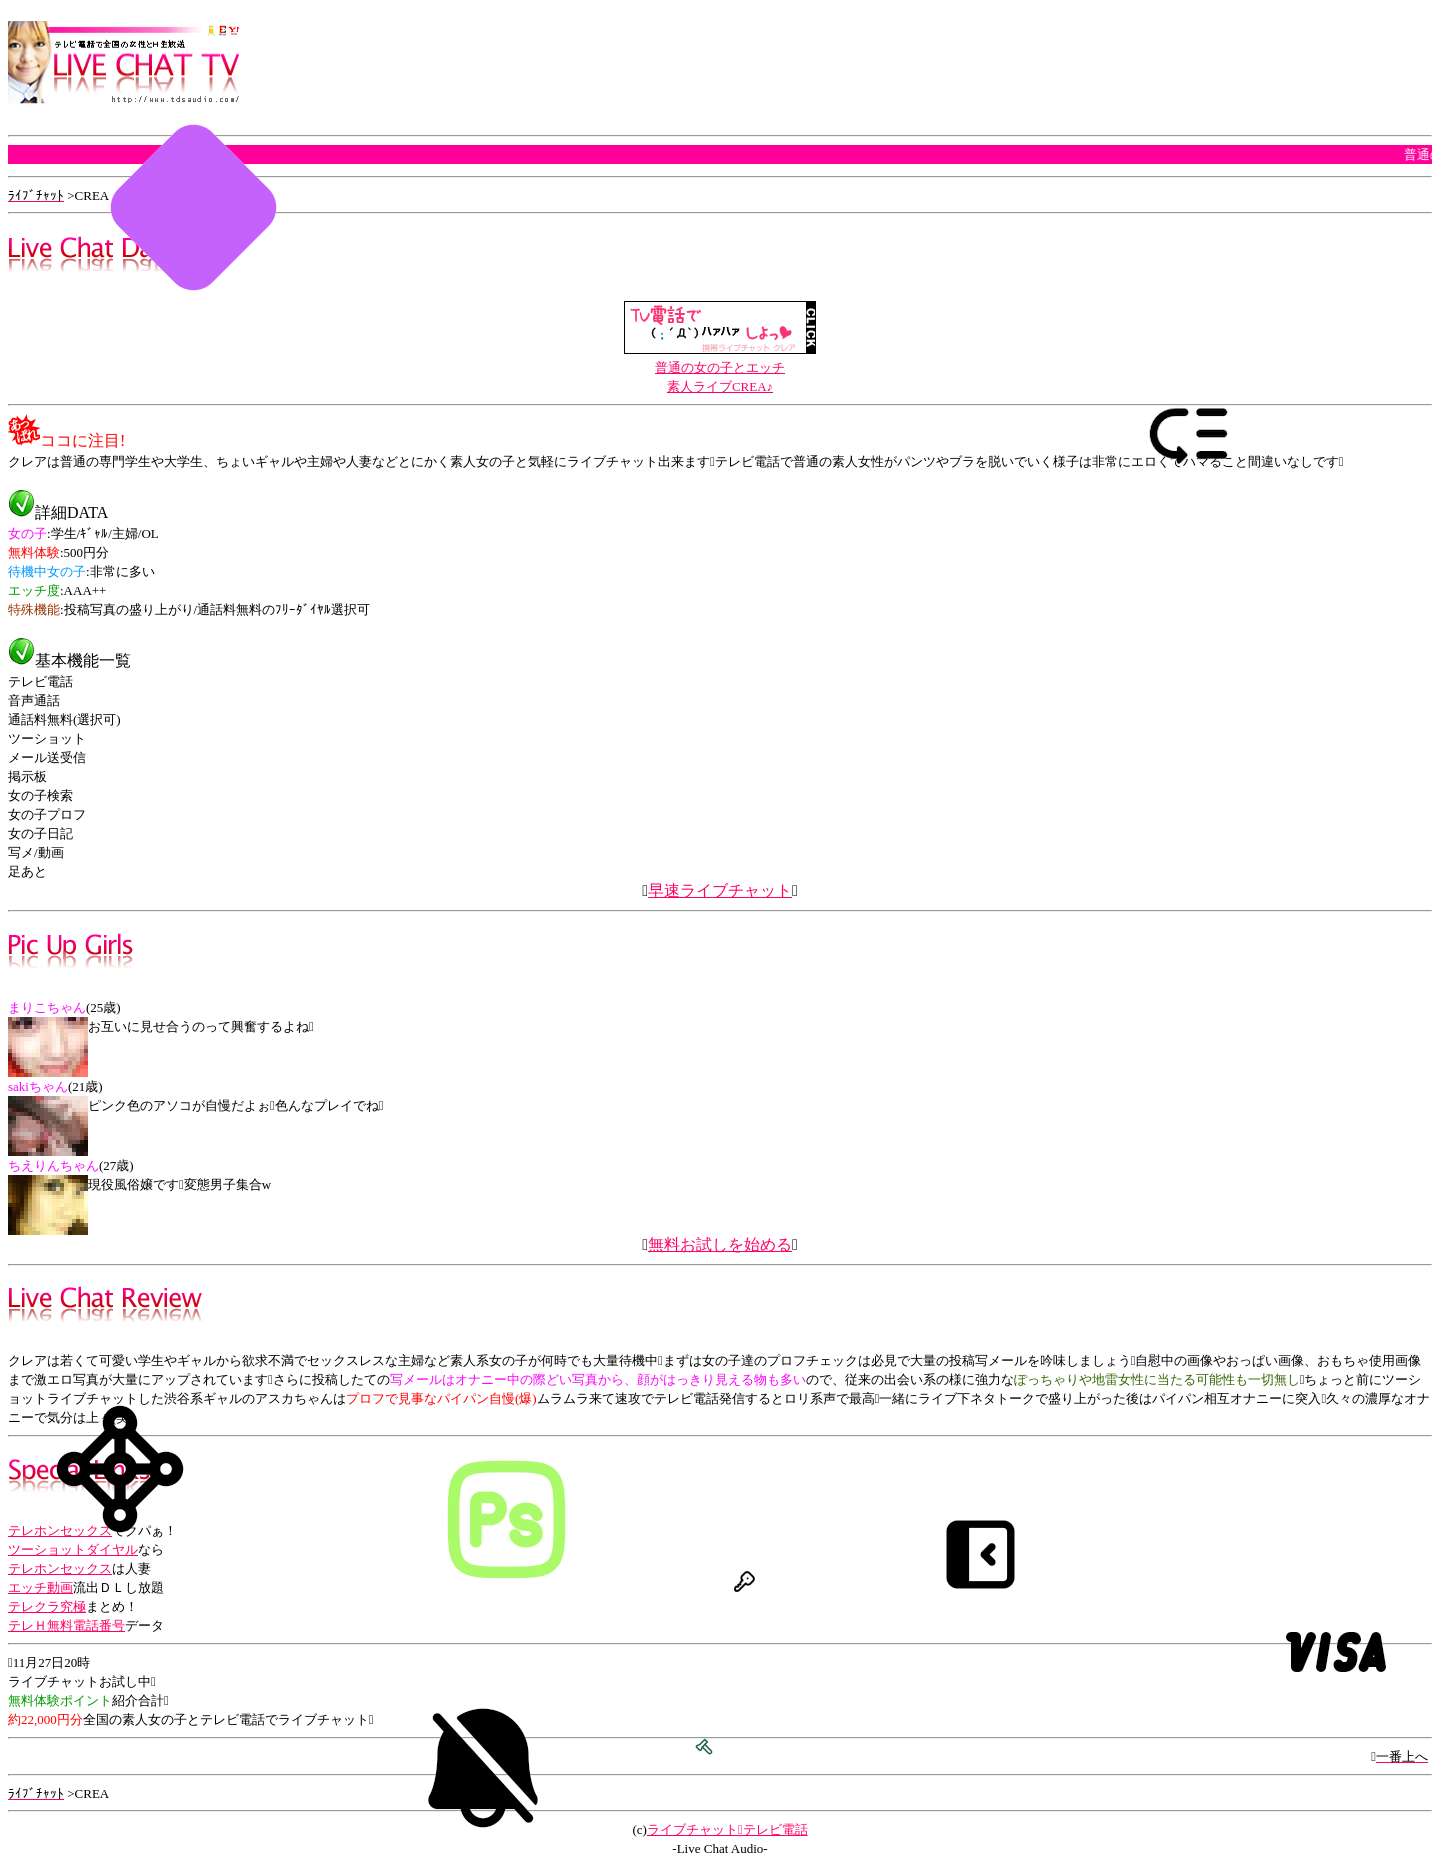 This screenshot has height=1865, width=1440. Describe the element at coordinates (1336, 1652) in the screenshot. I see `indicates visa card payment option` at that location.